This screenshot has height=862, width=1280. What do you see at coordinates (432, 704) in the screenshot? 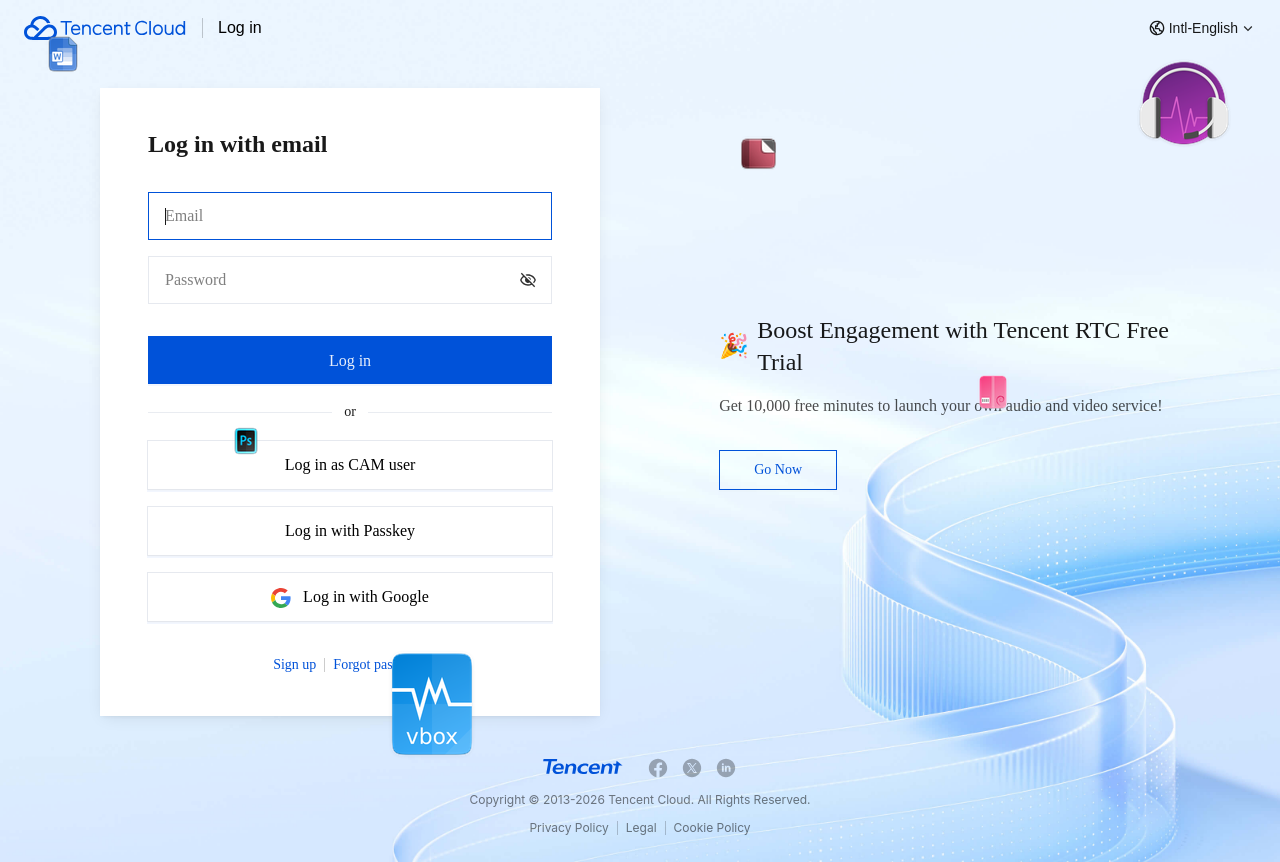
I see `virtualbox virtual machine configuration file` at bounding box center [432, 704].